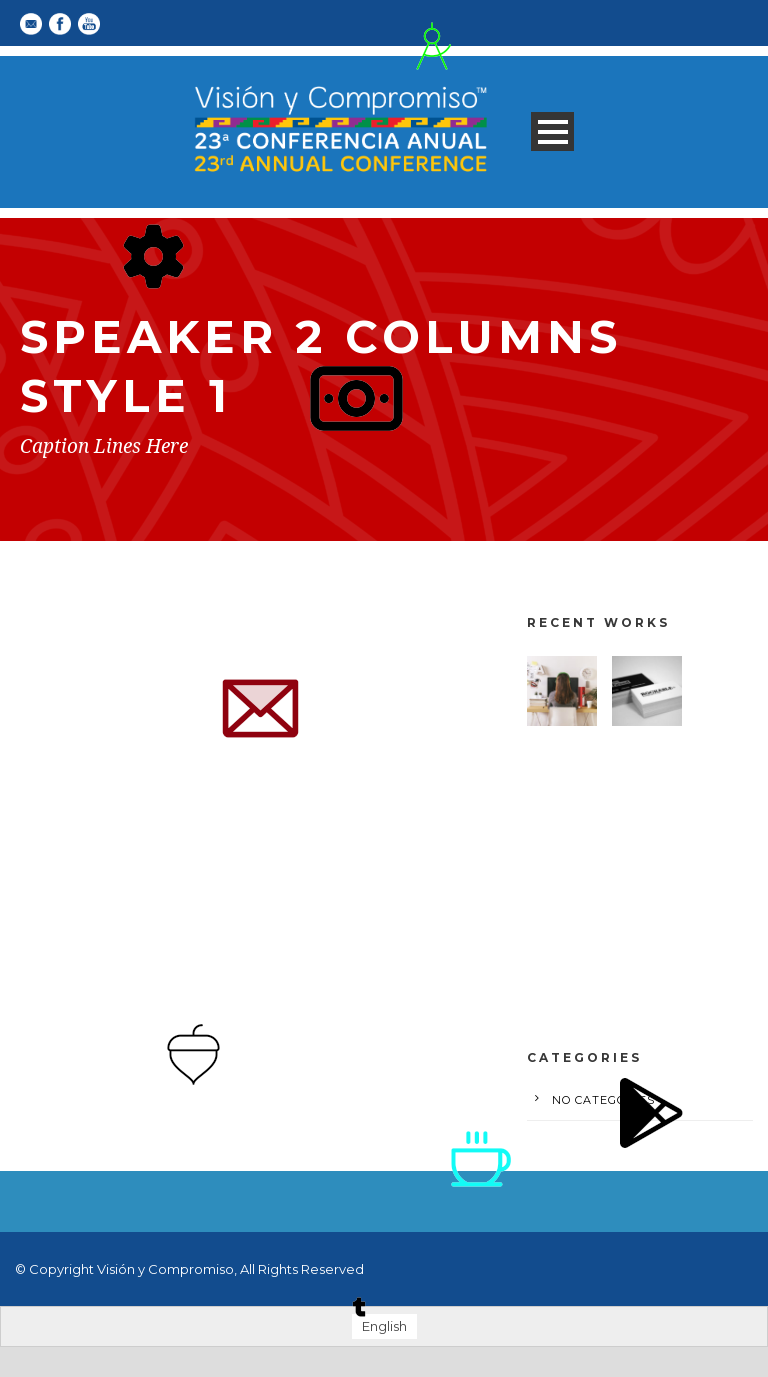 Image resolution: width=768 pixels, height=1377 pixels. Describe the element at coordinates (356, 398) in the screenshot. I see `make a payment or transaction` at that location.